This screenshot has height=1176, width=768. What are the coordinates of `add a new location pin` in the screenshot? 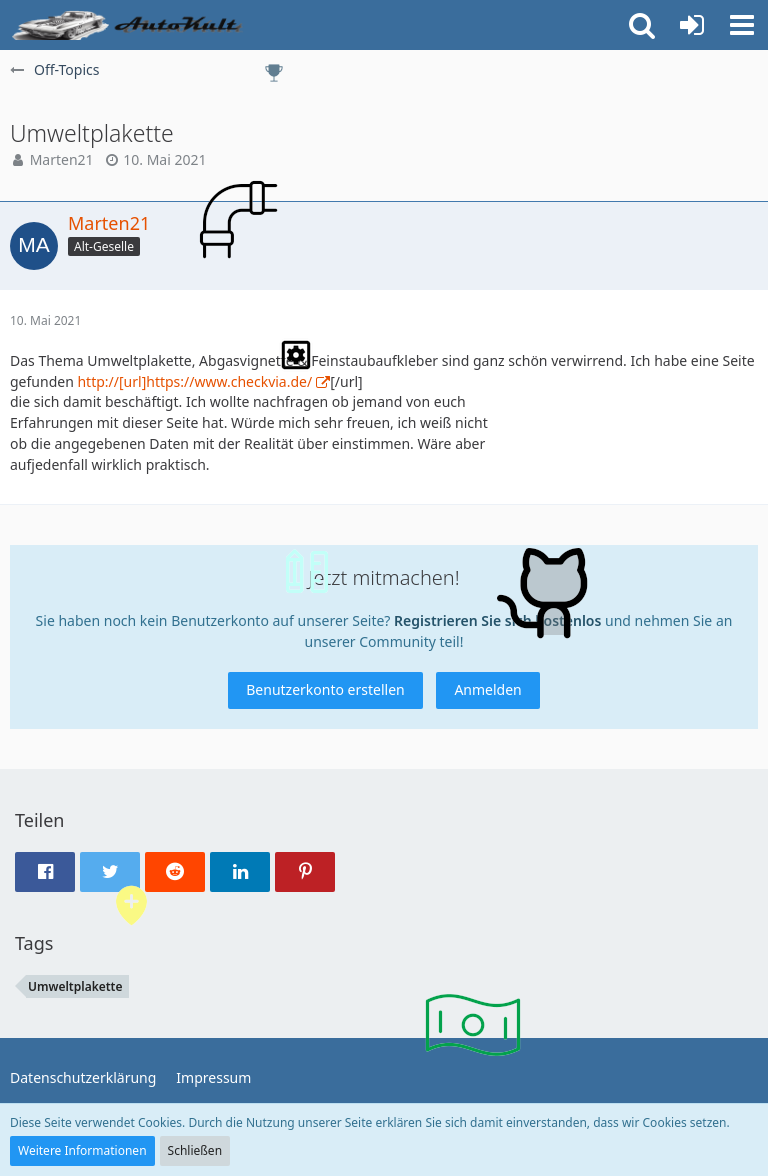 It's located at (131, 905).